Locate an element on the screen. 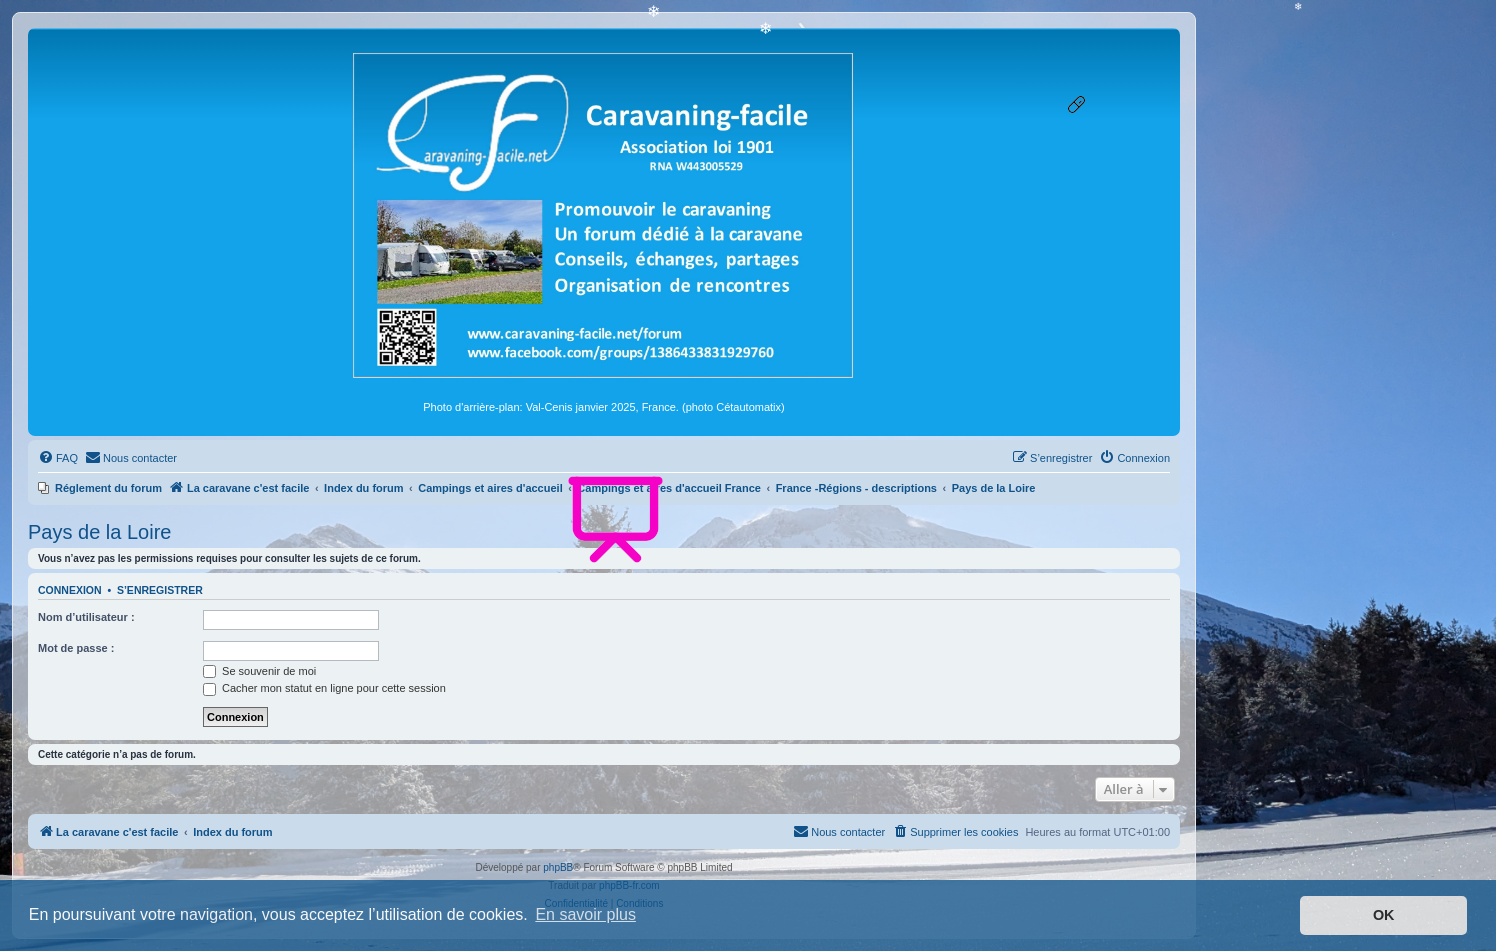  access medication reminders is located at coordinates (1076, 104).